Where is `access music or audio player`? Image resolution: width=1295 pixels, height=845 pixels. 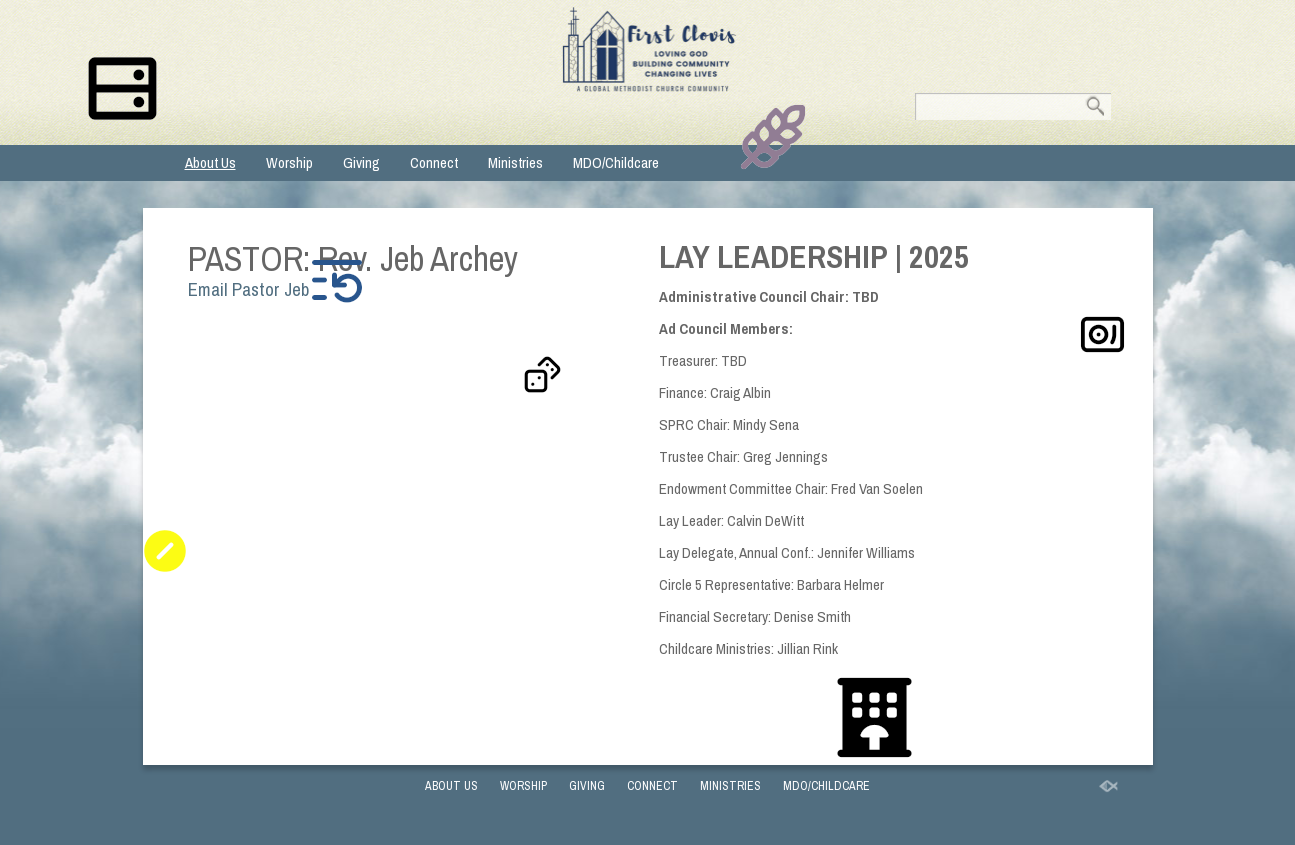
access music or audio player is located at coordinates (1102, 334).